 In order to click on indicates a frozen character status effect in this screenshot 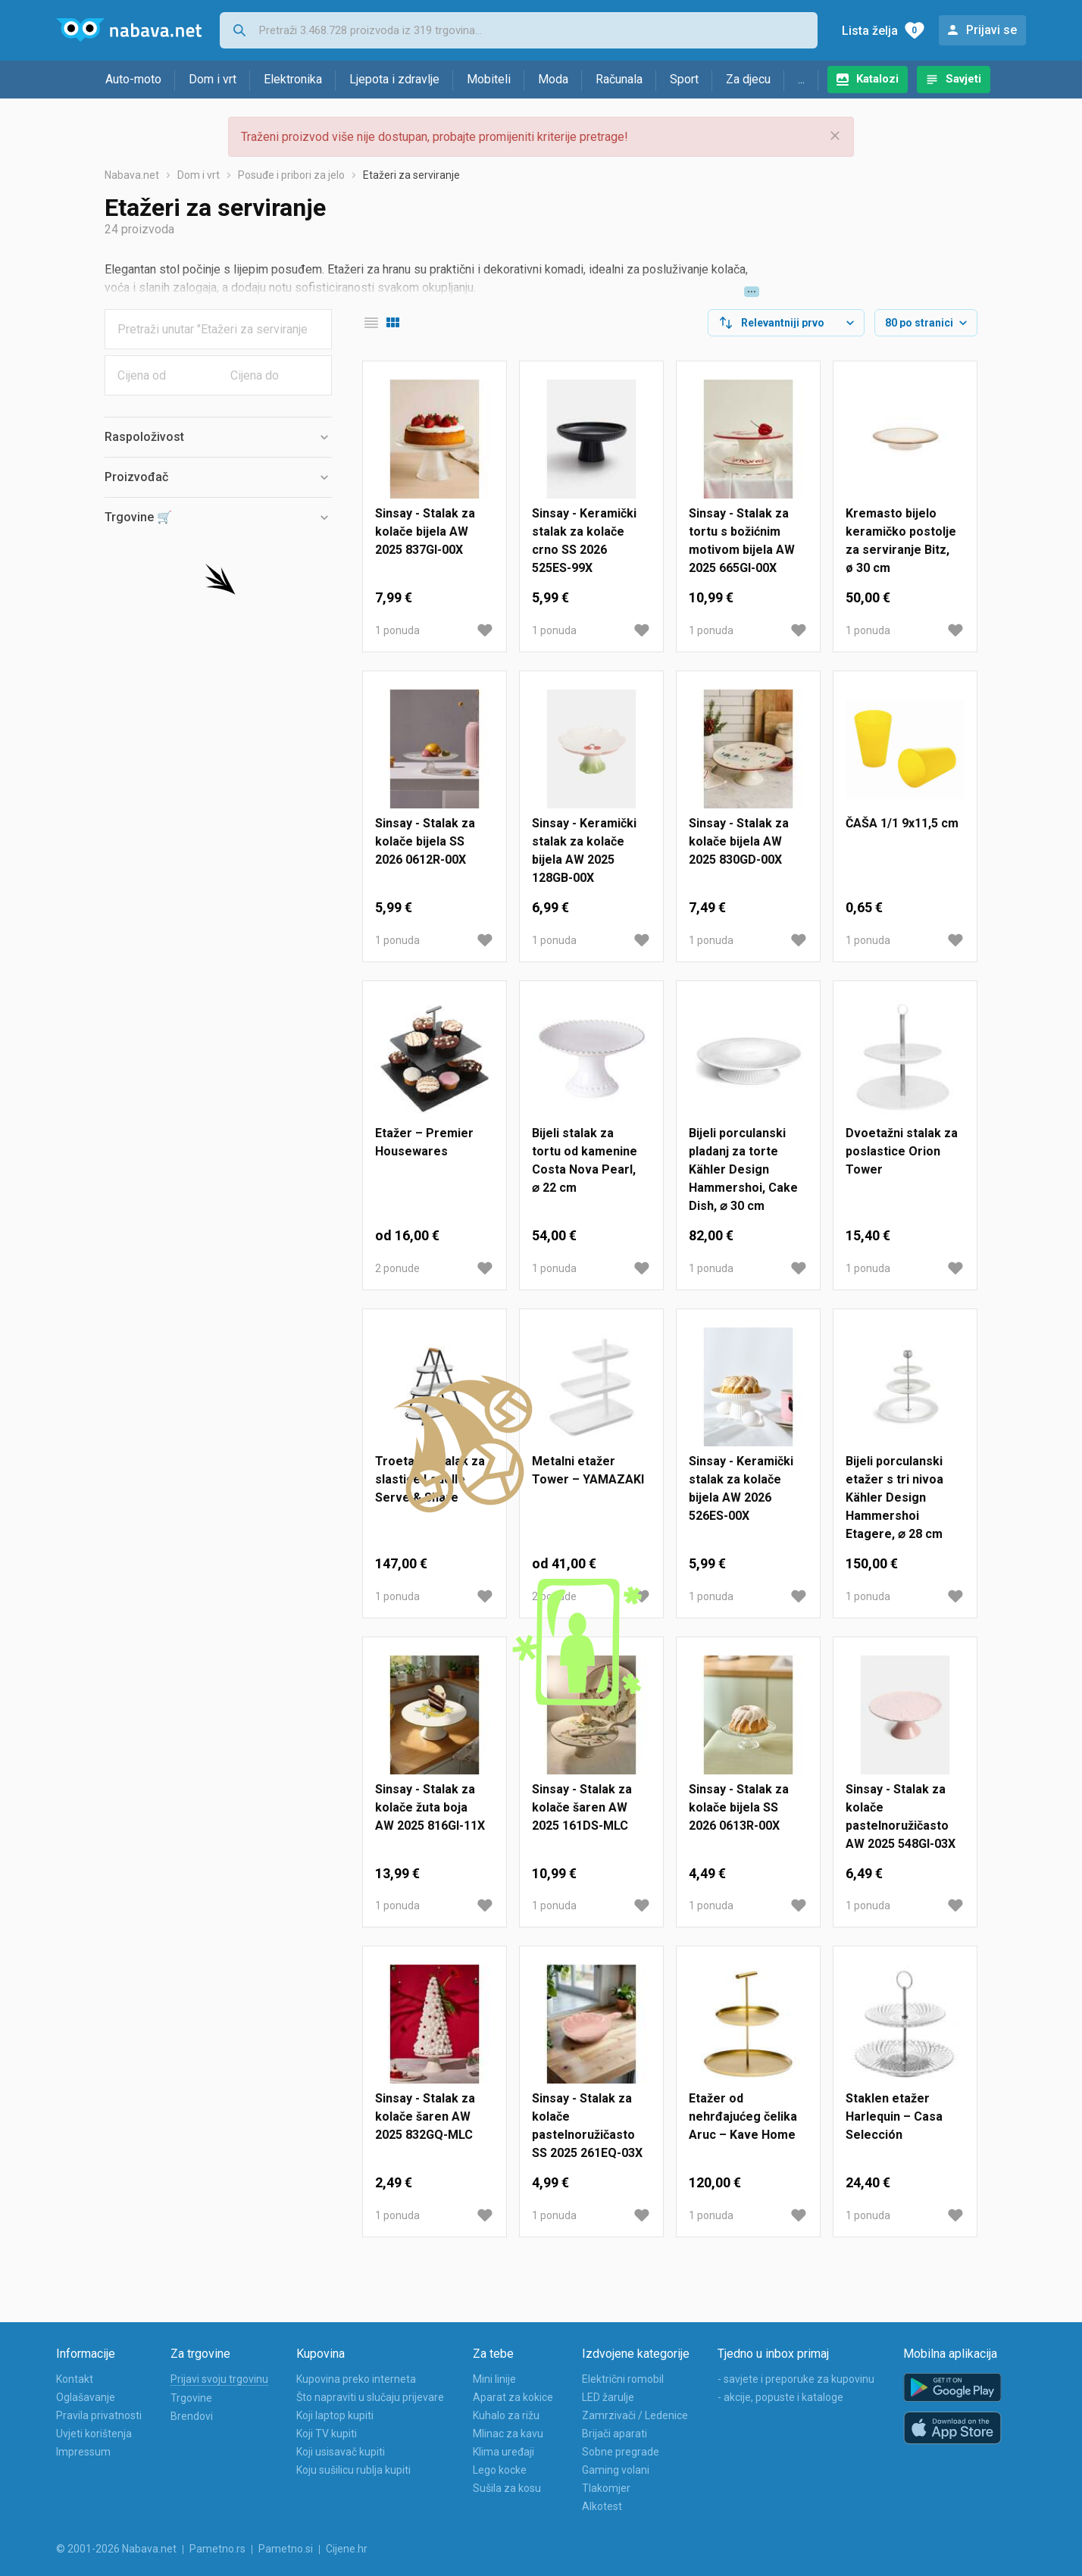, I will do `click(577, 1641)`.